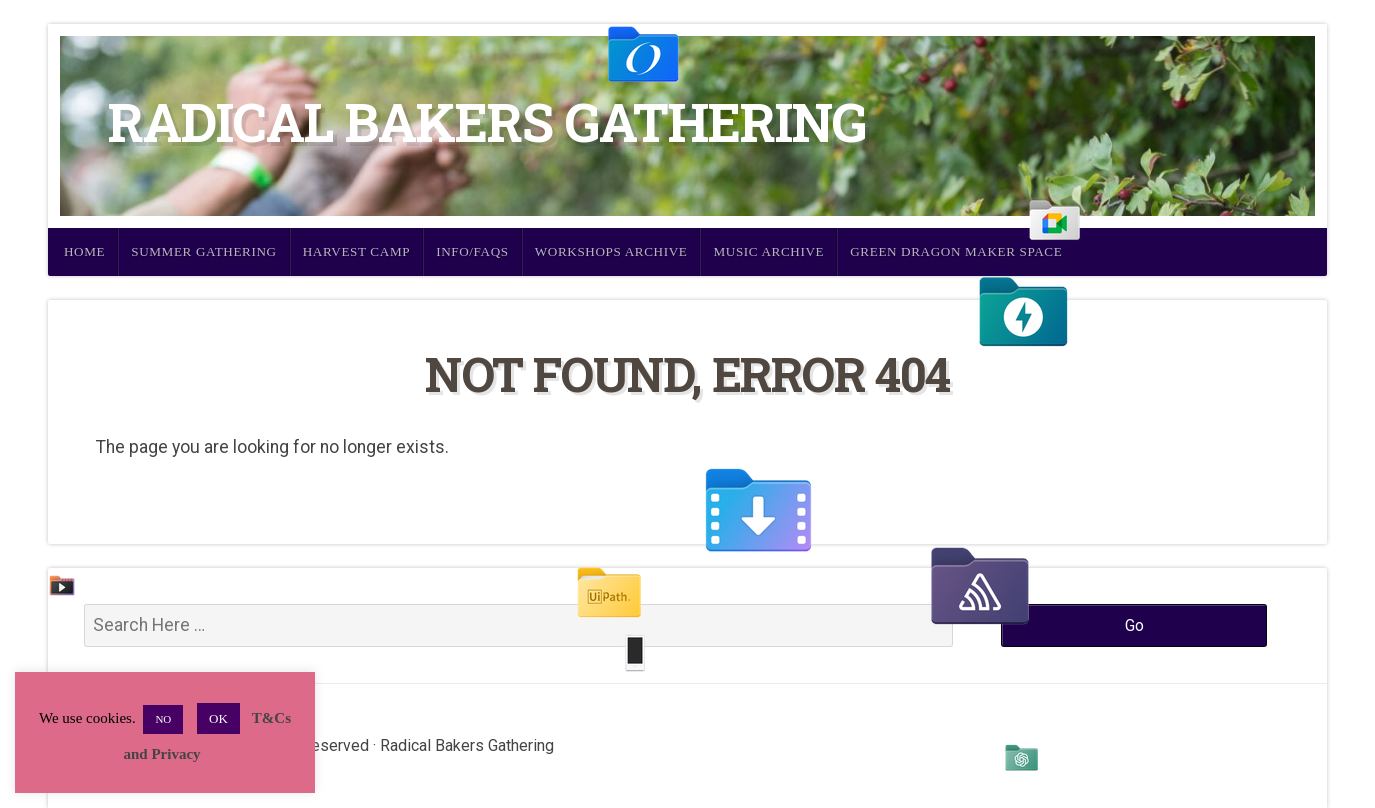 The width and height of the screenshot is (1375, 808). What do you see at coordinates (1021, 758) in the screenshot?
I see `open folder containing ChatGPT-related files` at bounding box center [1021, 758].